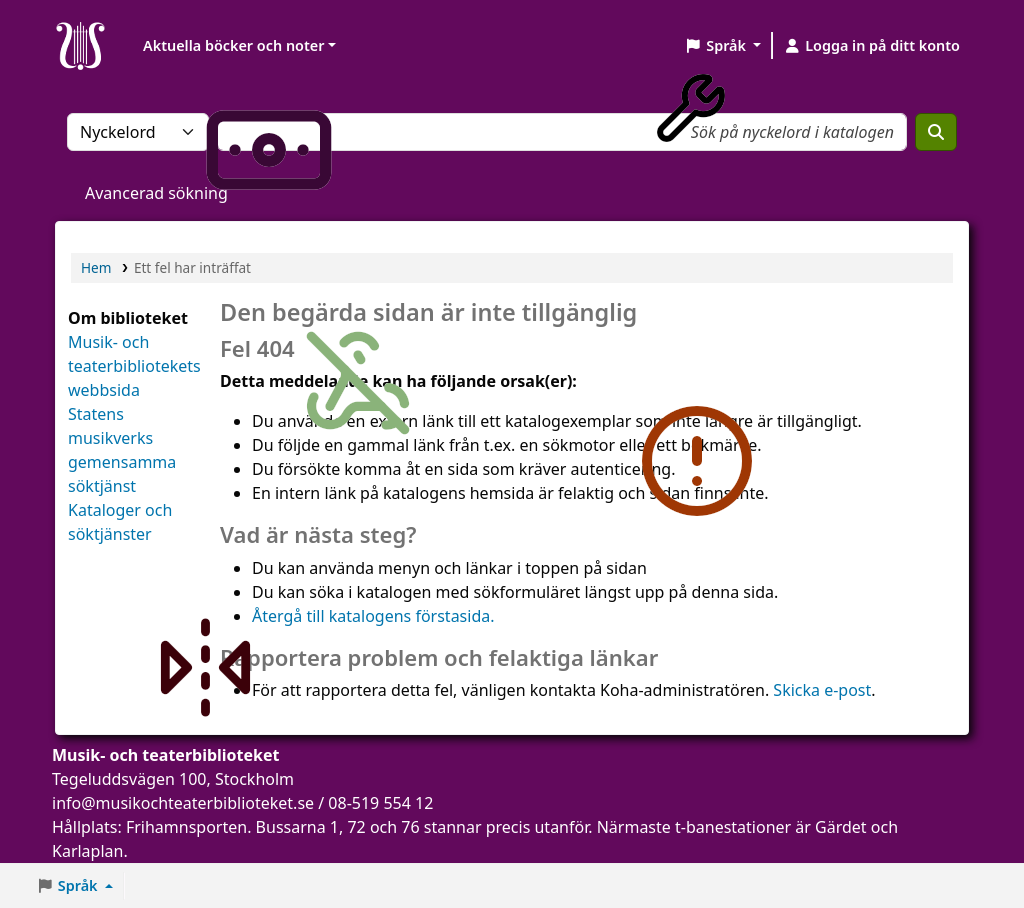 This screenshot has height=908, width=1024. I want to click on indicates a warning or alert status, so click(697, 461).